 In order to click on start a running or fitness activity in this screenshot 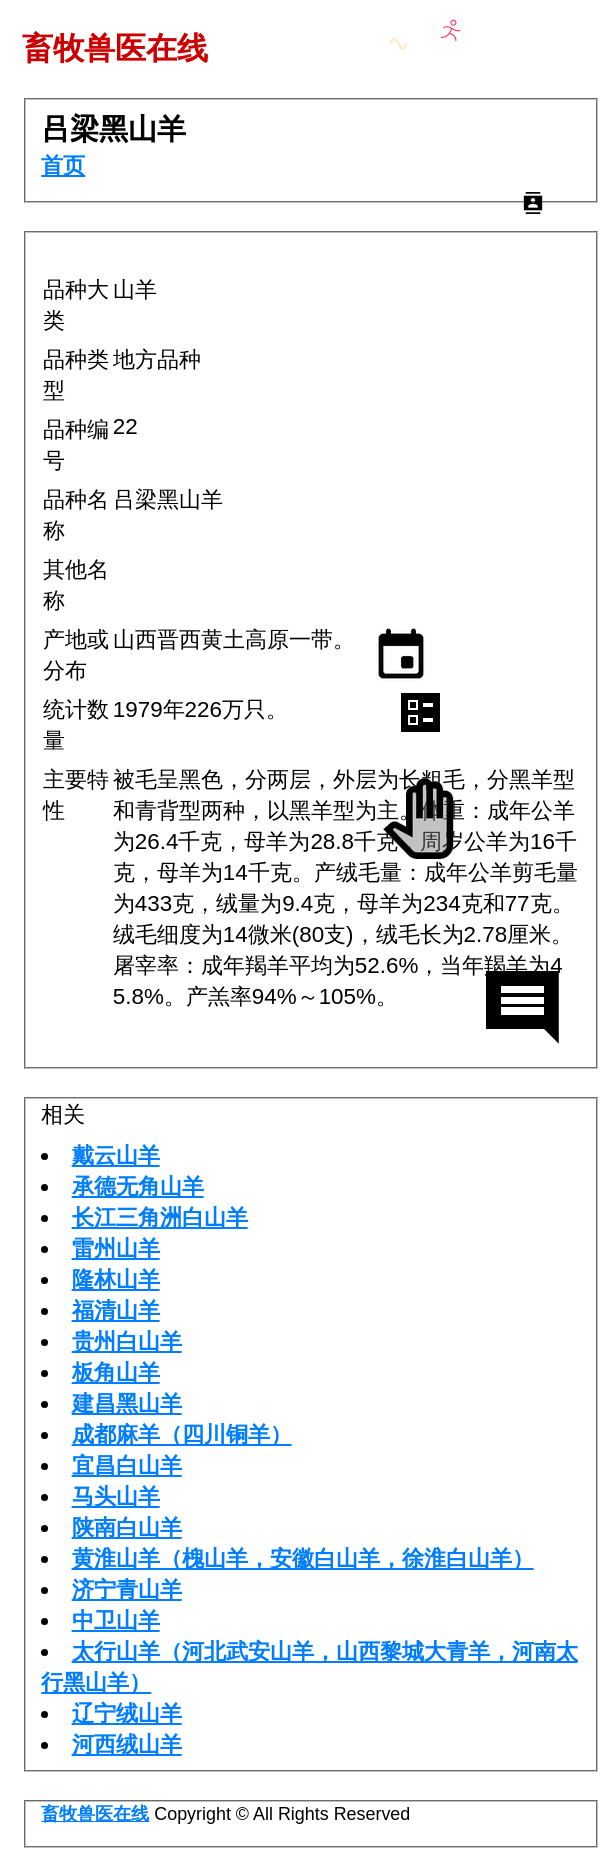, I will do `click(451, 30)`.